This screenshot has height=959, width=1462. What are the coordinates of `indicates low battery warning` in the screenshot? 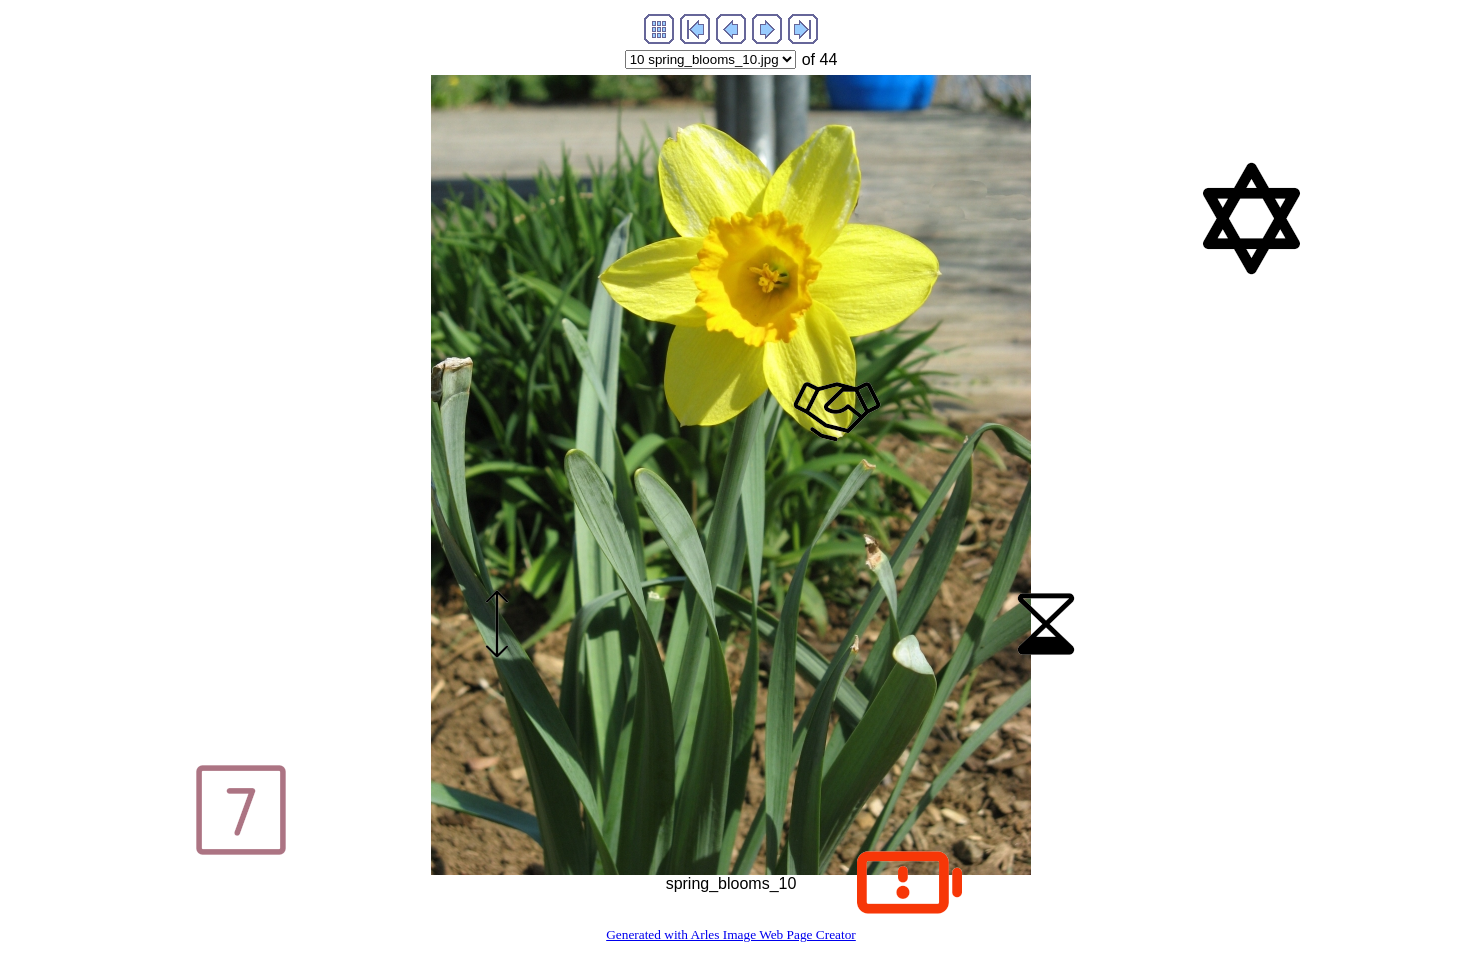 It's located at (909, 882).